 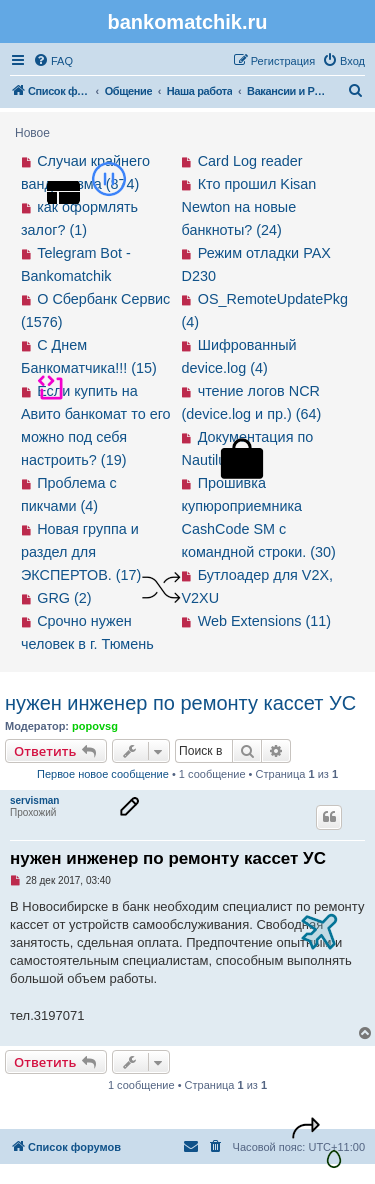 What do you see at coordinates (320, 931) in the screenshot?
I see `enable airplane mode` at bounding box center [320, 931].